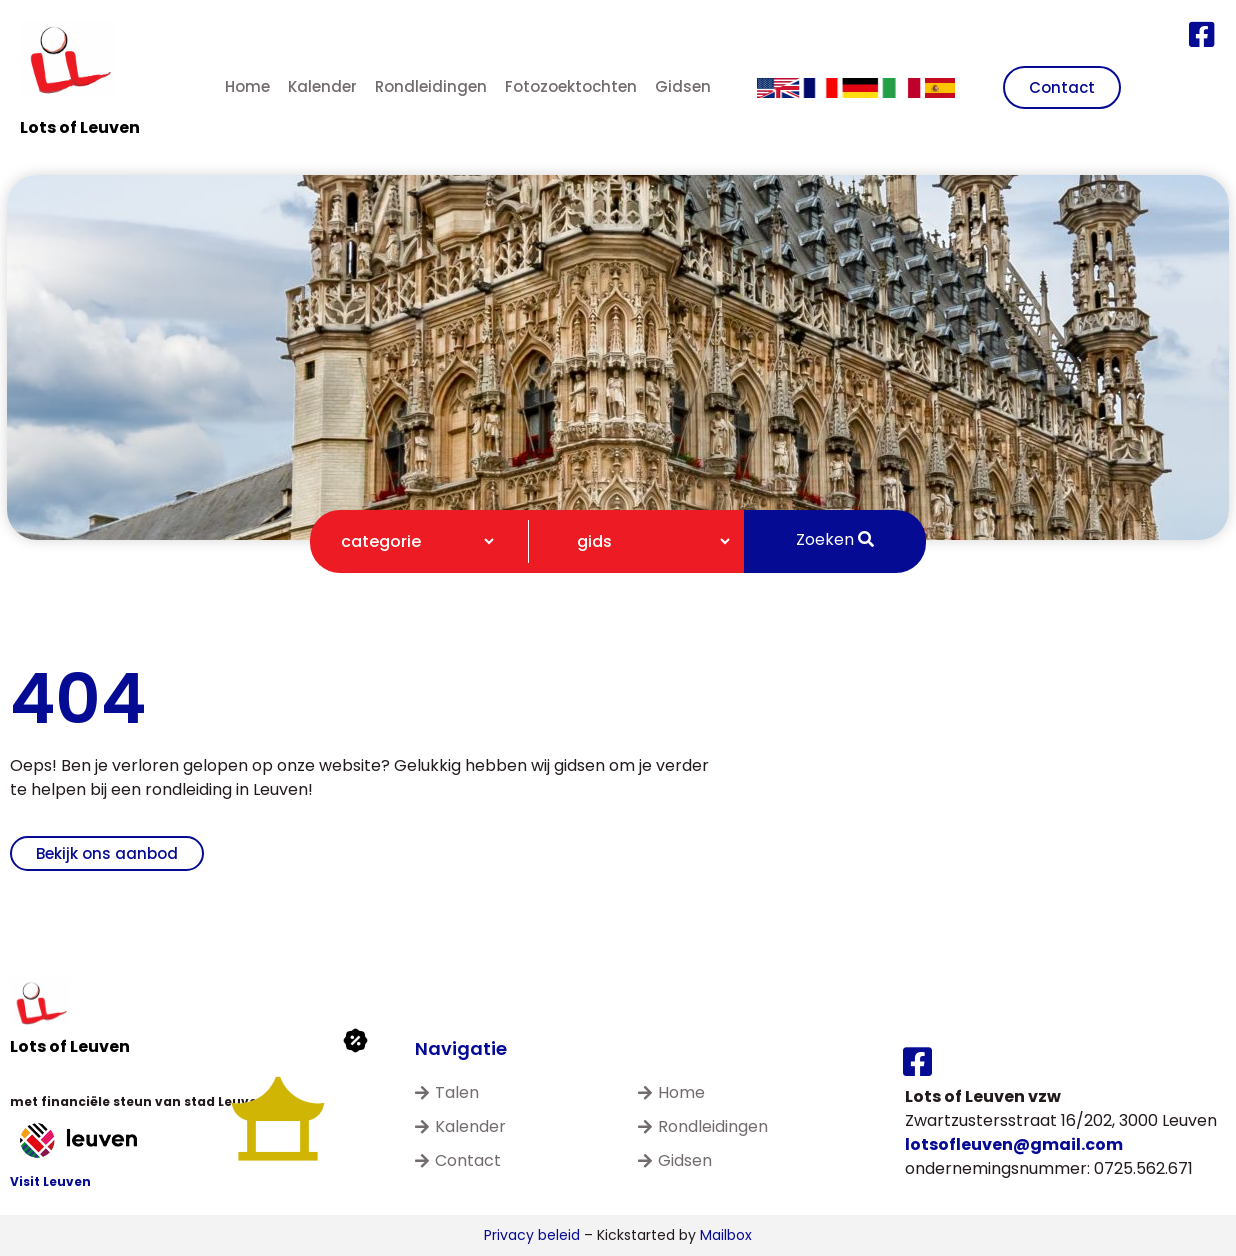 This screenshot has height=1256, width=1236. What do you see at coordinates (355, 1040) in the screenshot?
I see `view available discounts or promotions` at bounding box center [355, 1040].